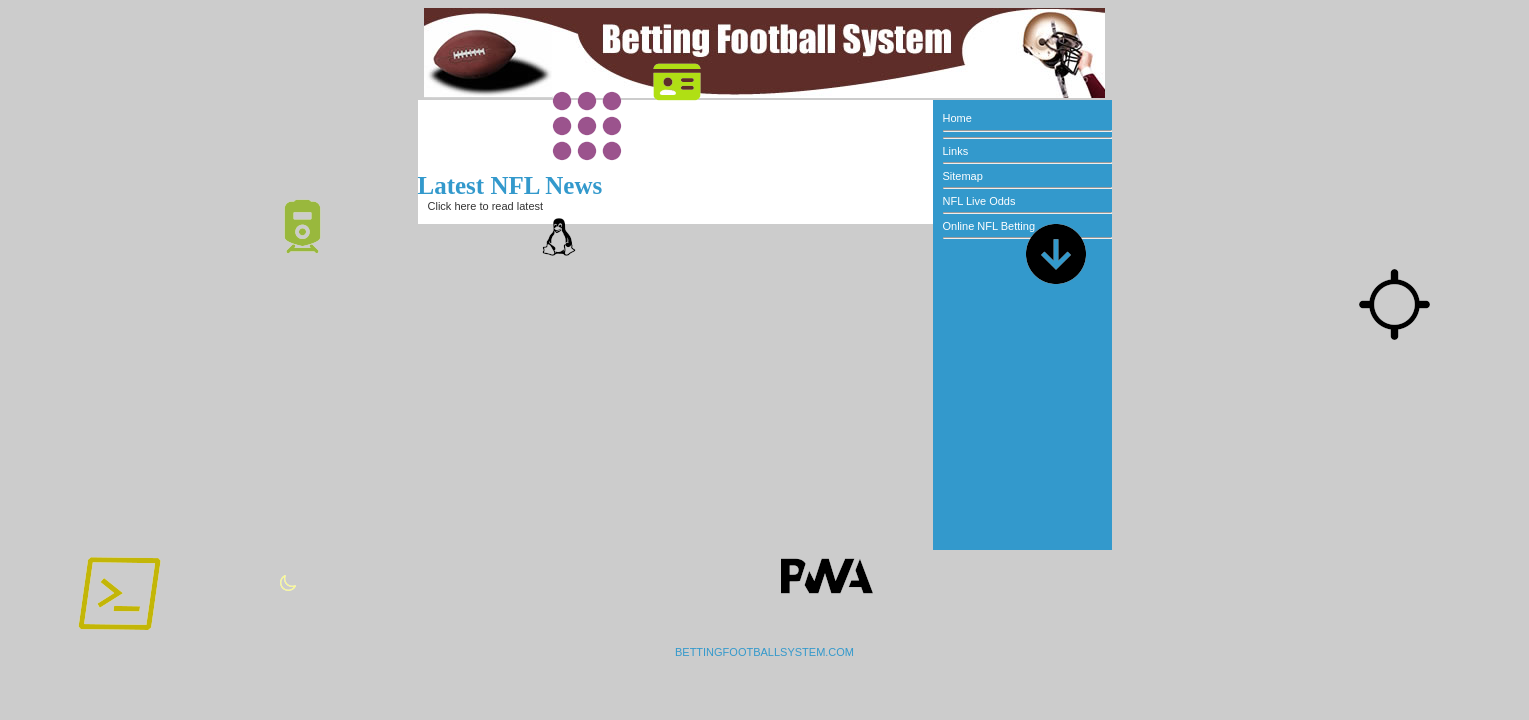 The width and height of the screenshot is (1529, 720). I want to click on open the app drawer or menu, so click(587, 126).